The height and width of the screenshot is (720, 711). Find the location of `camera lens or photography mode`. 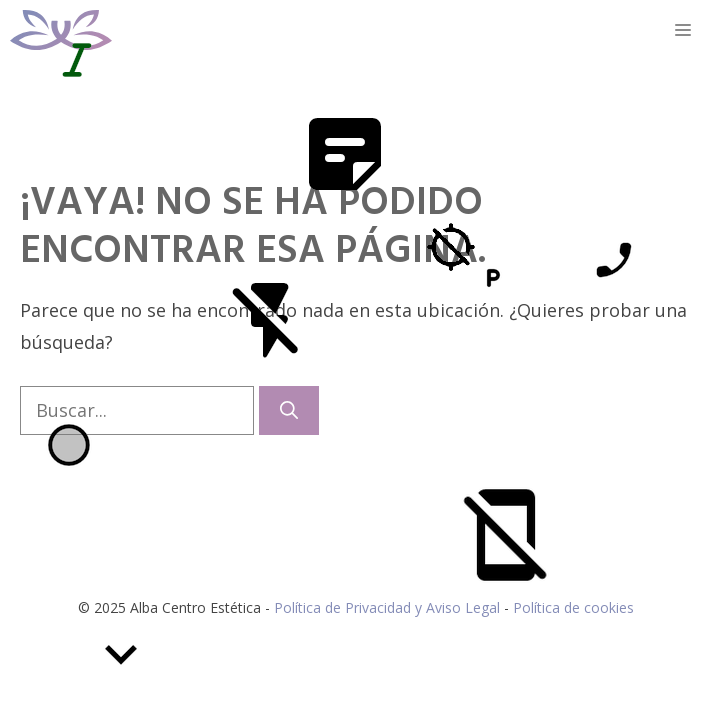

camera lens or photography mode is located at coordinates (69, 445).